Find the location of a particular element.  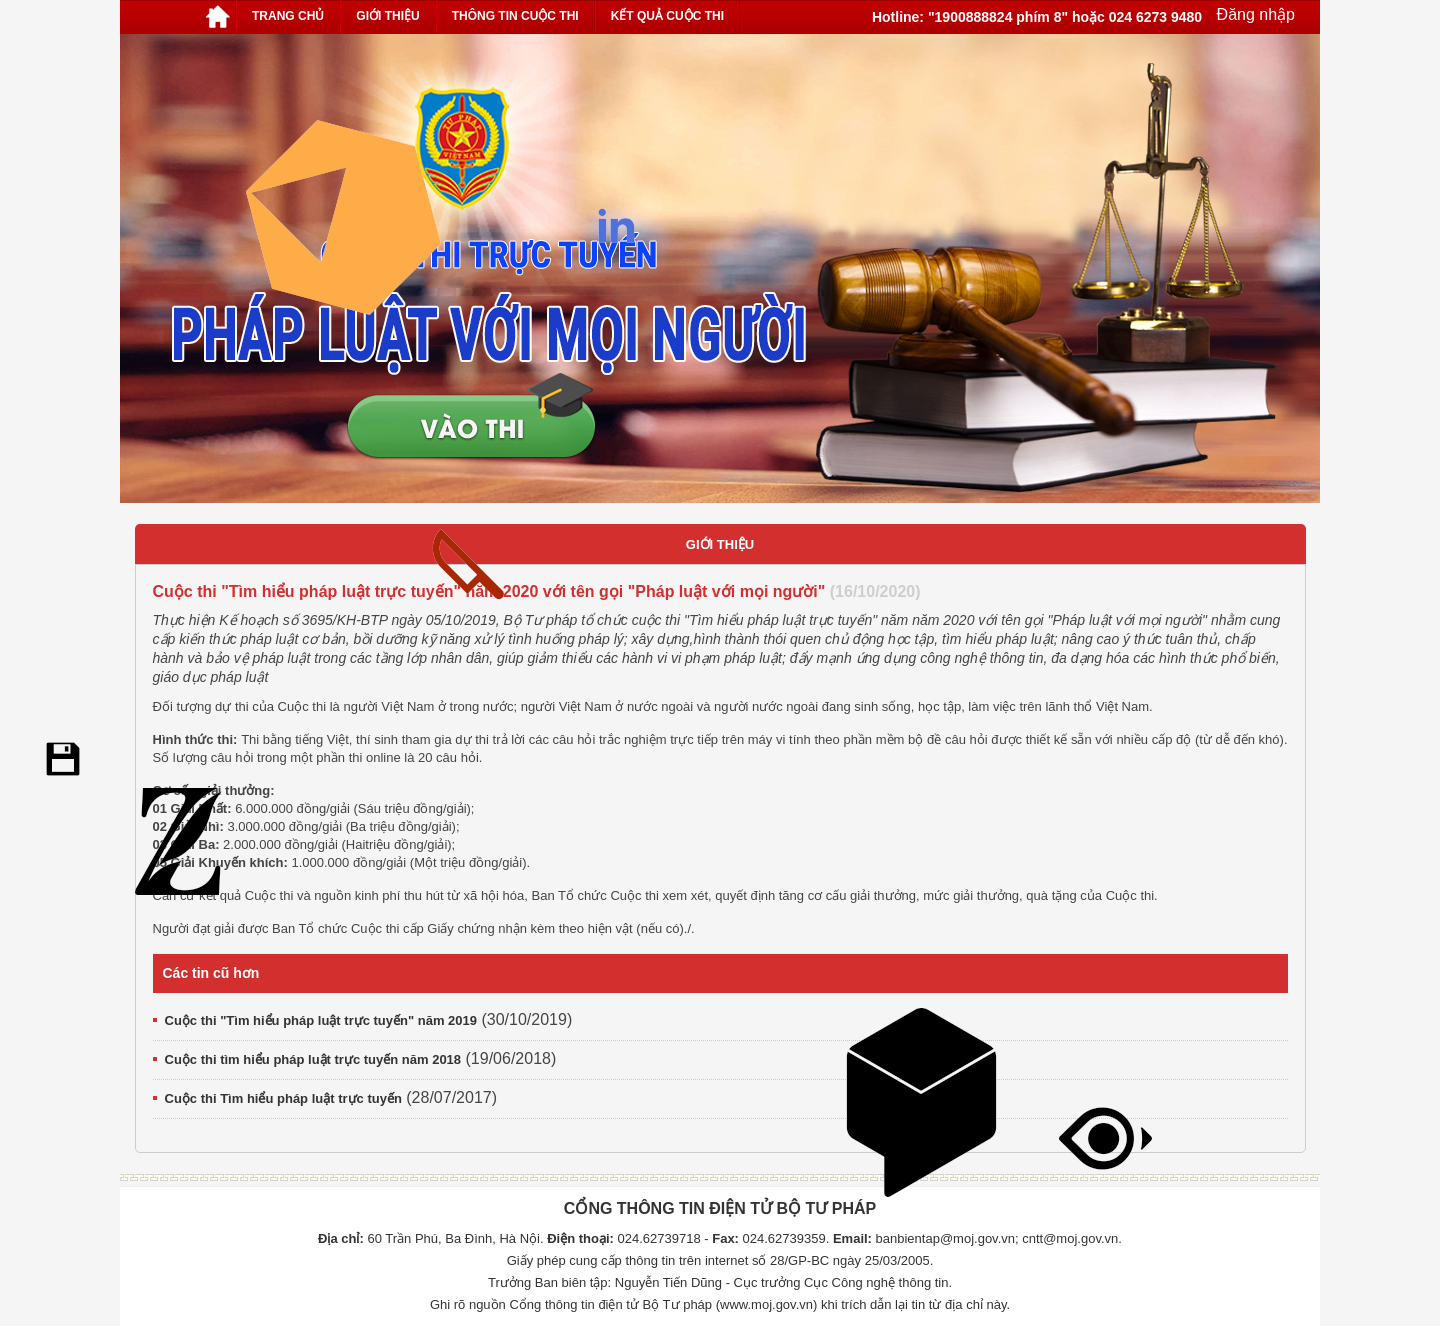

open LinkedIn profile or page is located at coordinates (615, 225).